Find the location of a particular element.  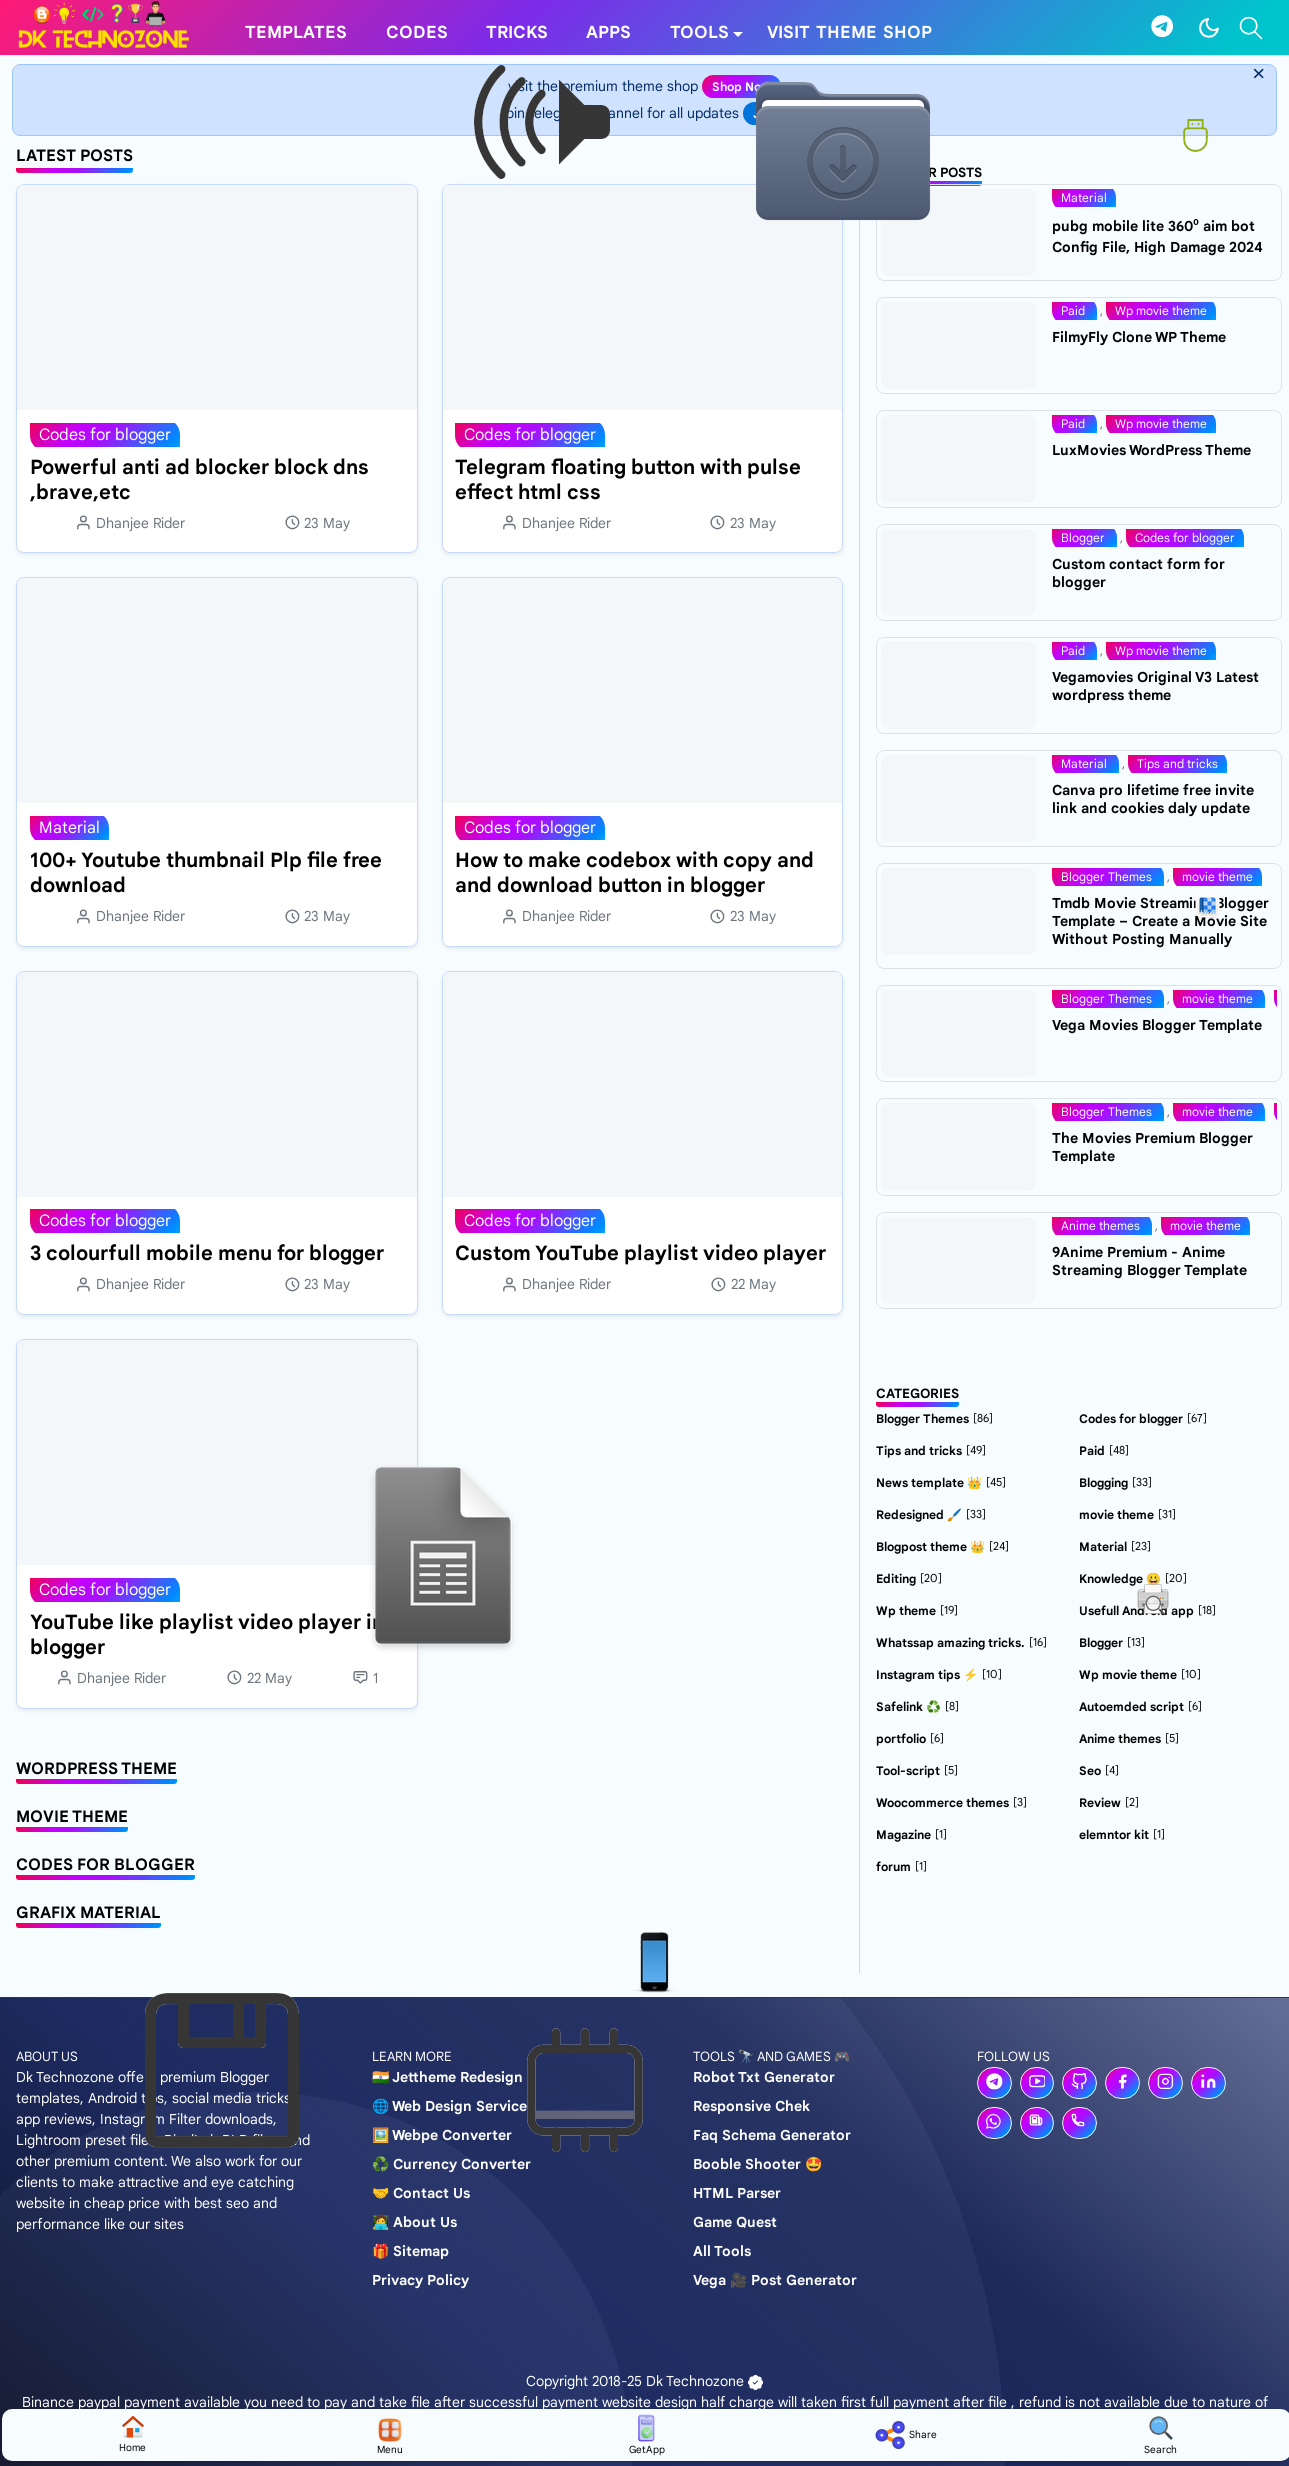

save file to disk is located at coordinates (222, 2070).